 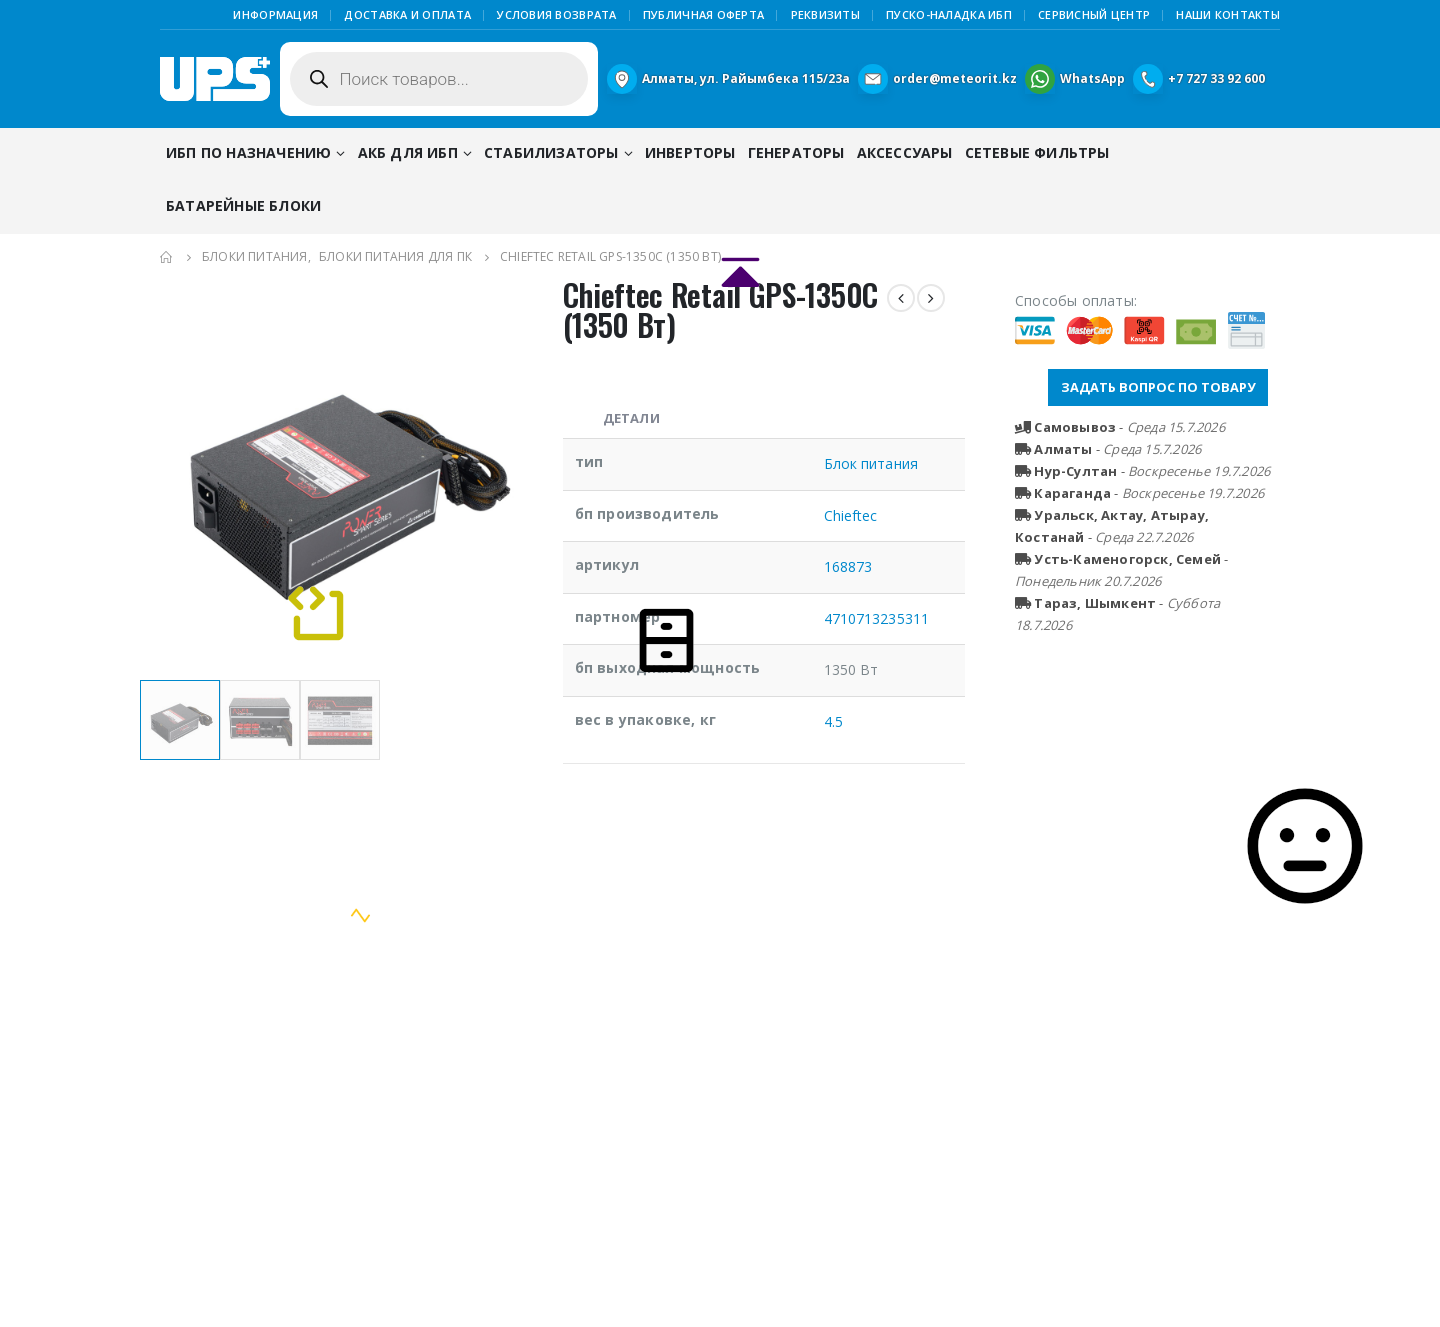 What do you see at coordinates (1305, 846) in the screenshot?
I see `rate experience as neutral or average` at bounding box center [1305, 846].